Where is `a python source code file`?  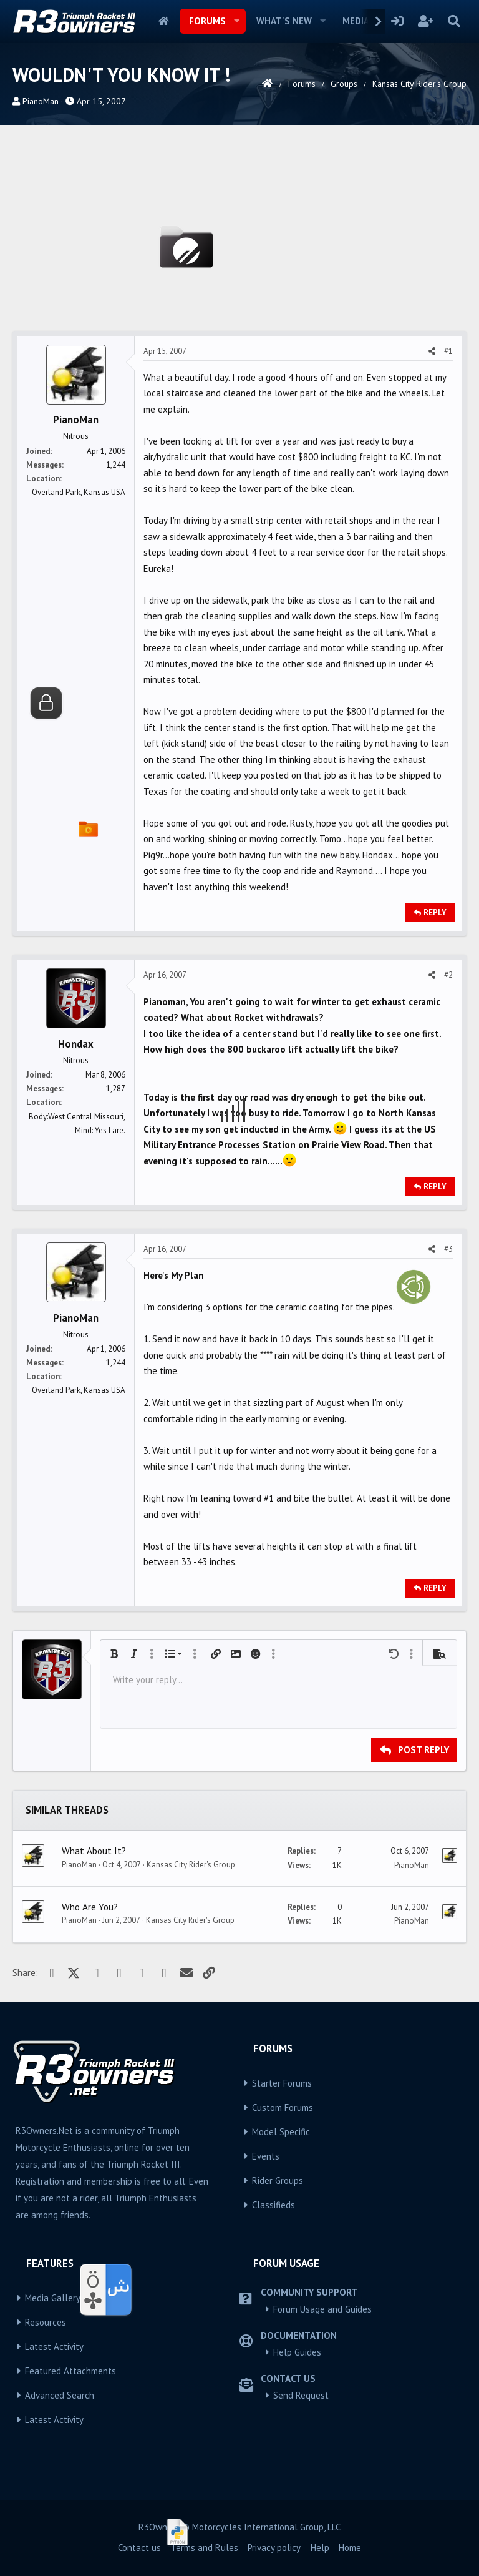
a python source code file is located at coordinates (177, 2532).